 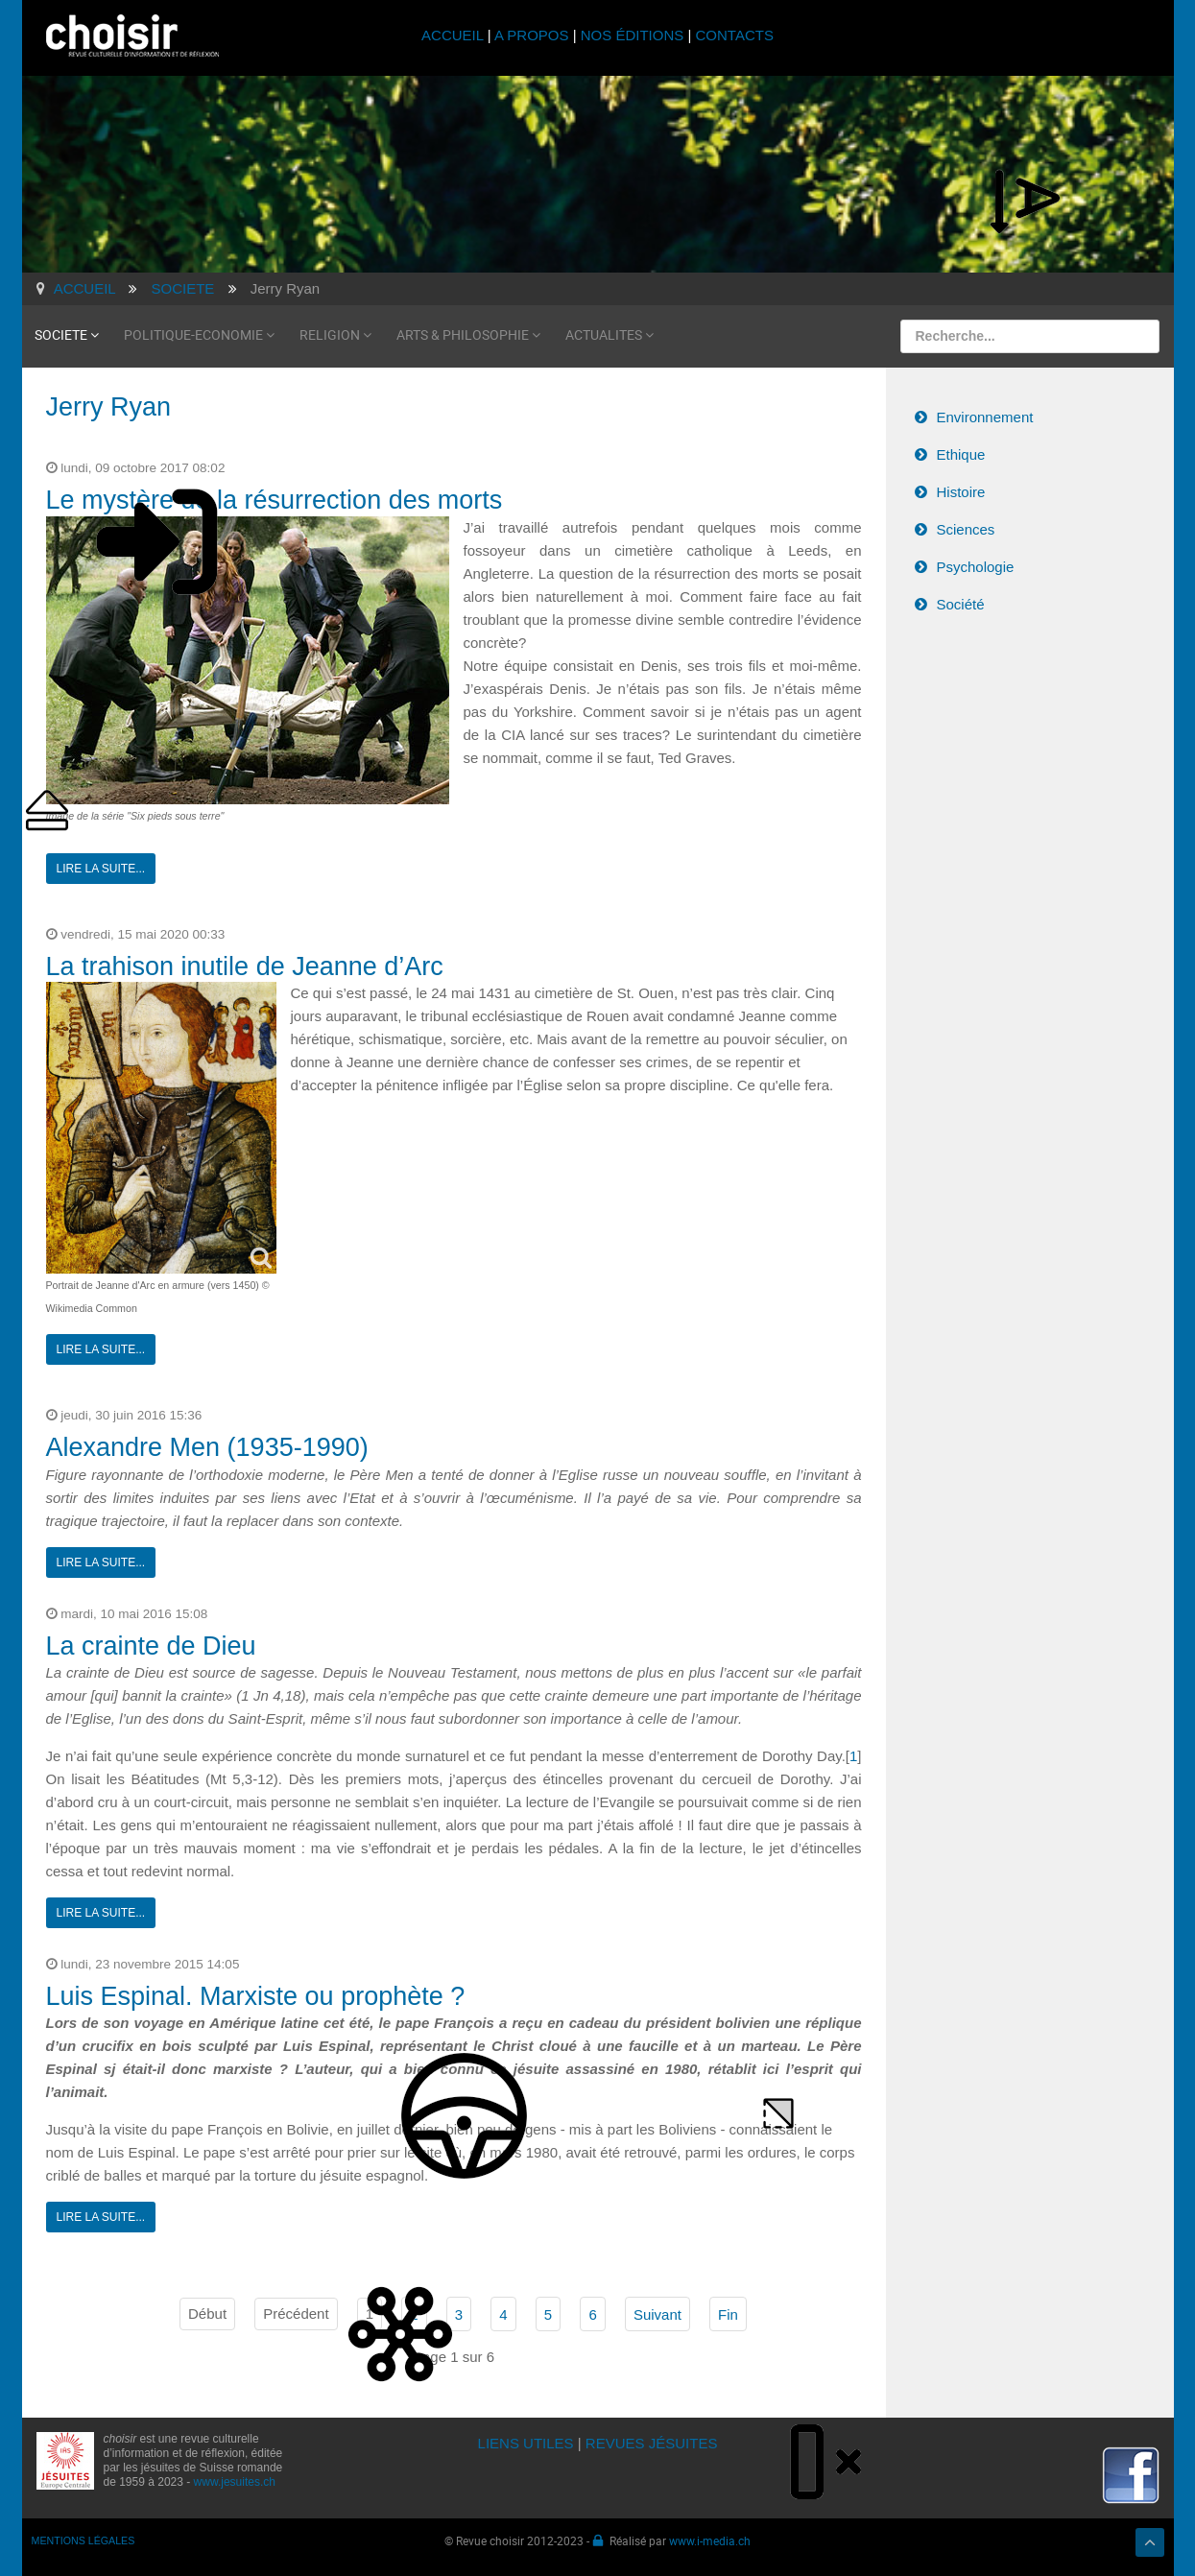 I want to click on log in to your account, so click(x=156, y=541).